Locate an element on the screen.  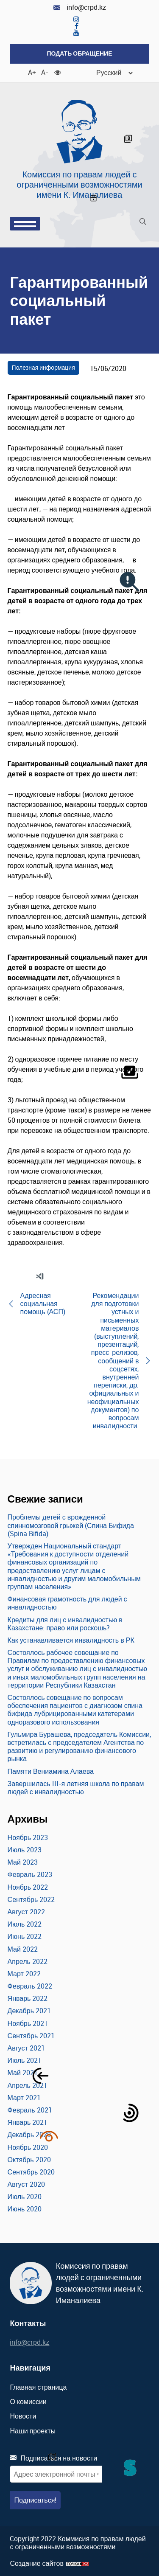
get help with map or navigation is located at coordinates (52, 2457).